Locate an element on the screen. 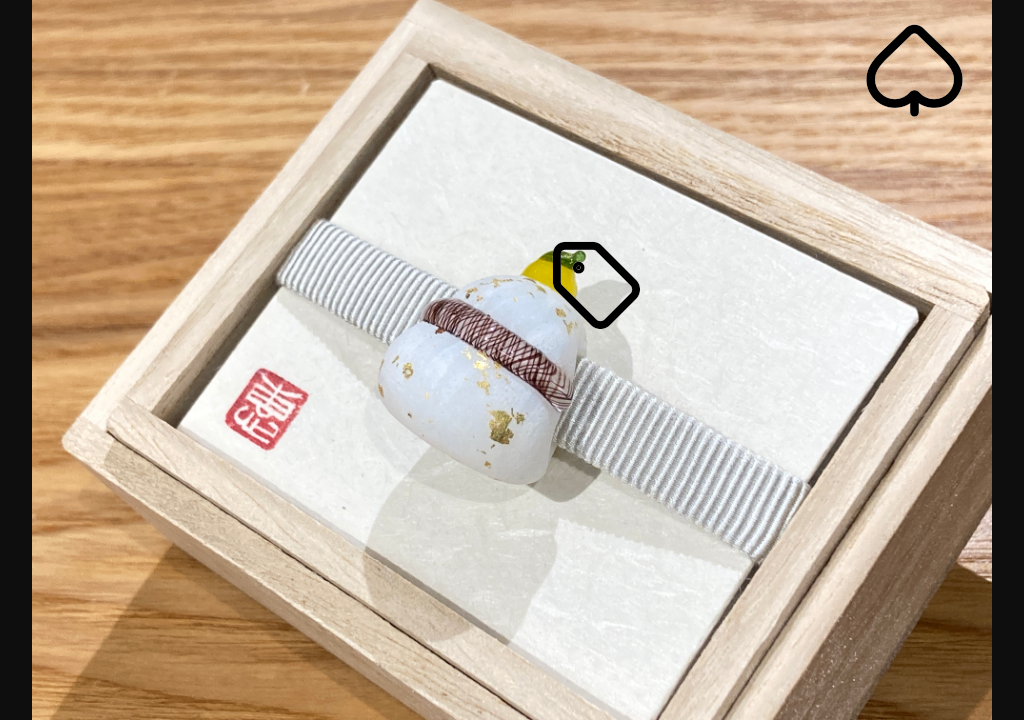 This screenshot has height=720, width=1024. add or manage tags for an item is located at coordinates (596, 285).